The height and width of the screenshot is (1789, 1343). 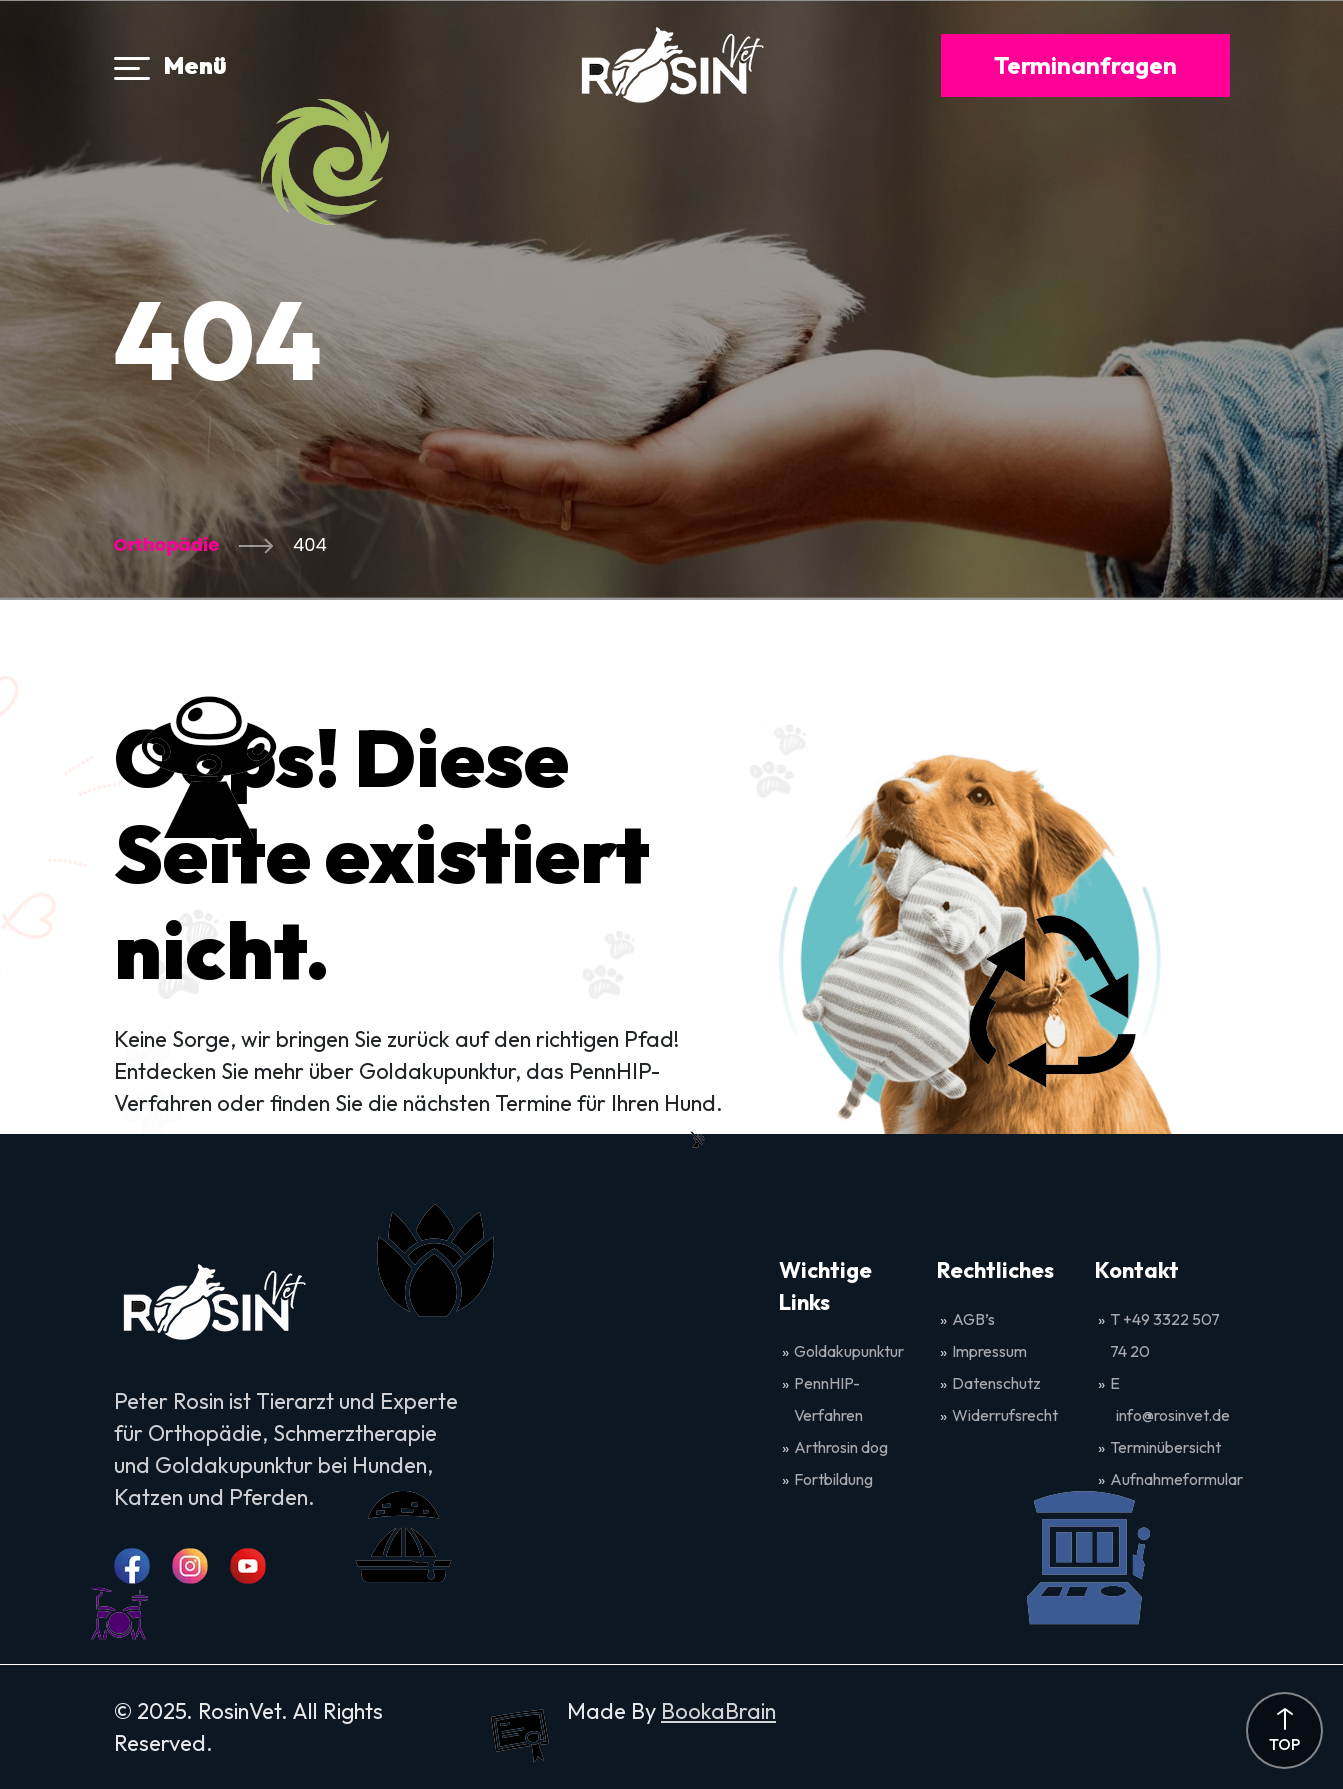 I want to click on access kitchen or cooking tools, so click(x=403, y=1536).